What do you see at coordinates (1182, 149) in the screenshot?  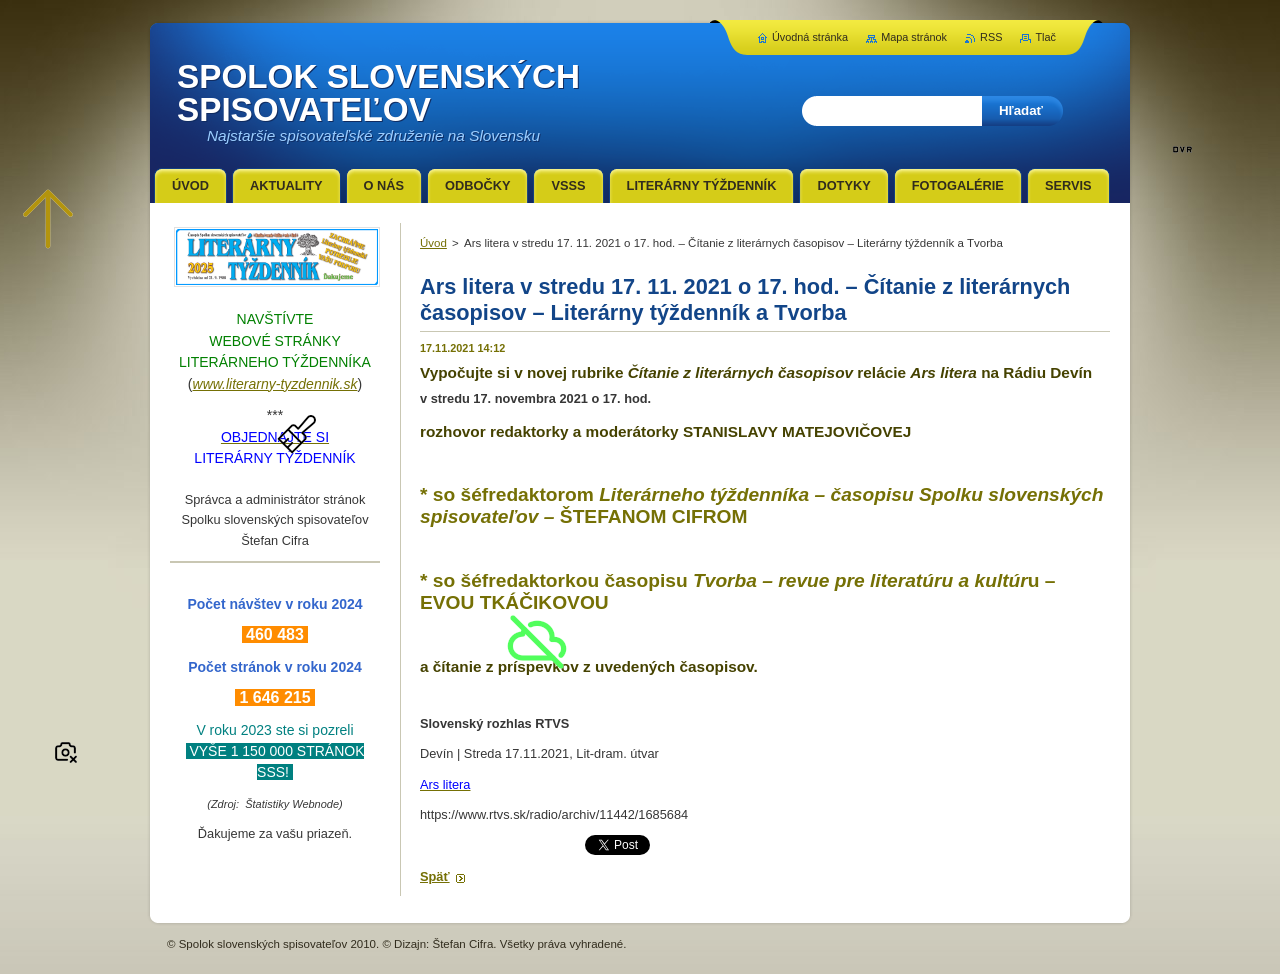 I see `access DVR recordings` at bounding box center [1182, 149].